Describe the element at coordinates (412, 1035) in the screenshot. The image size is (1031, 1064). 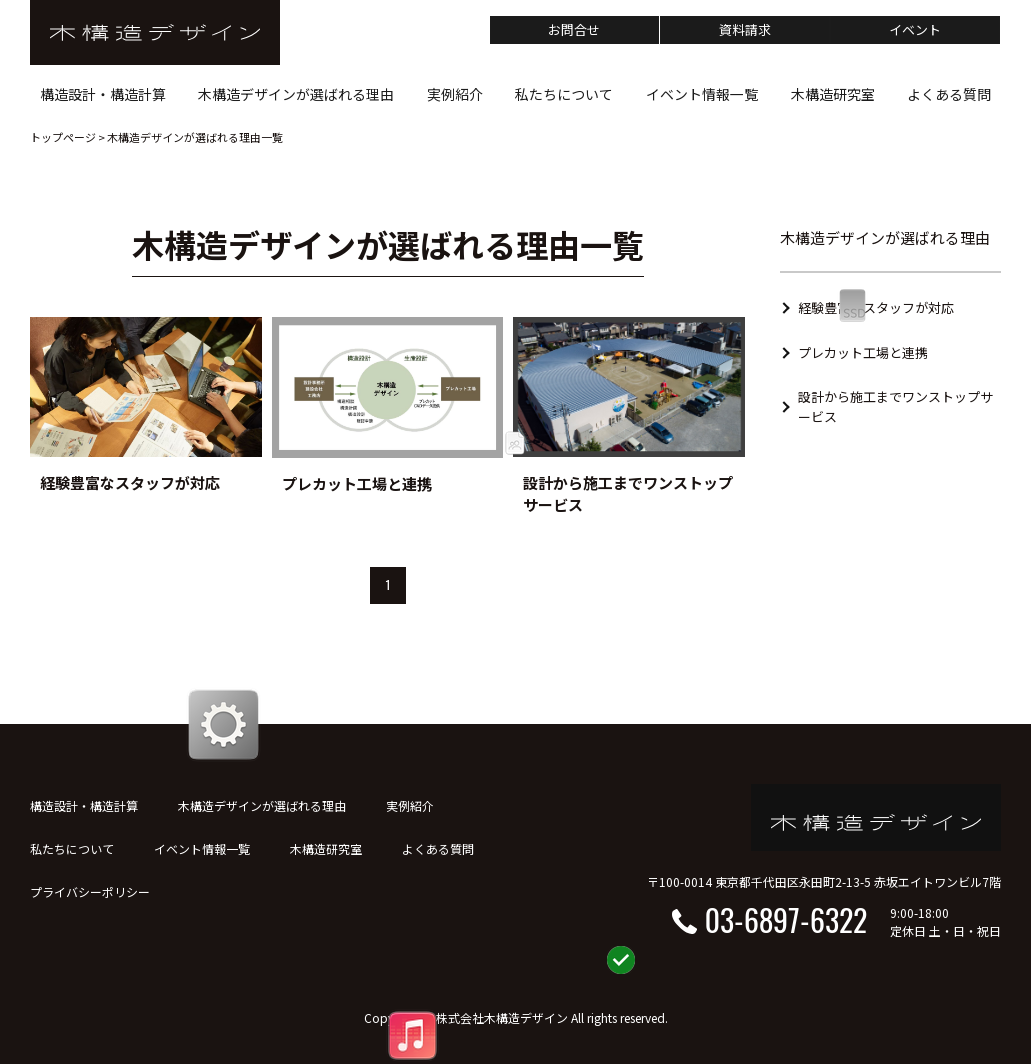
I see `open the gnome music app` at that location.